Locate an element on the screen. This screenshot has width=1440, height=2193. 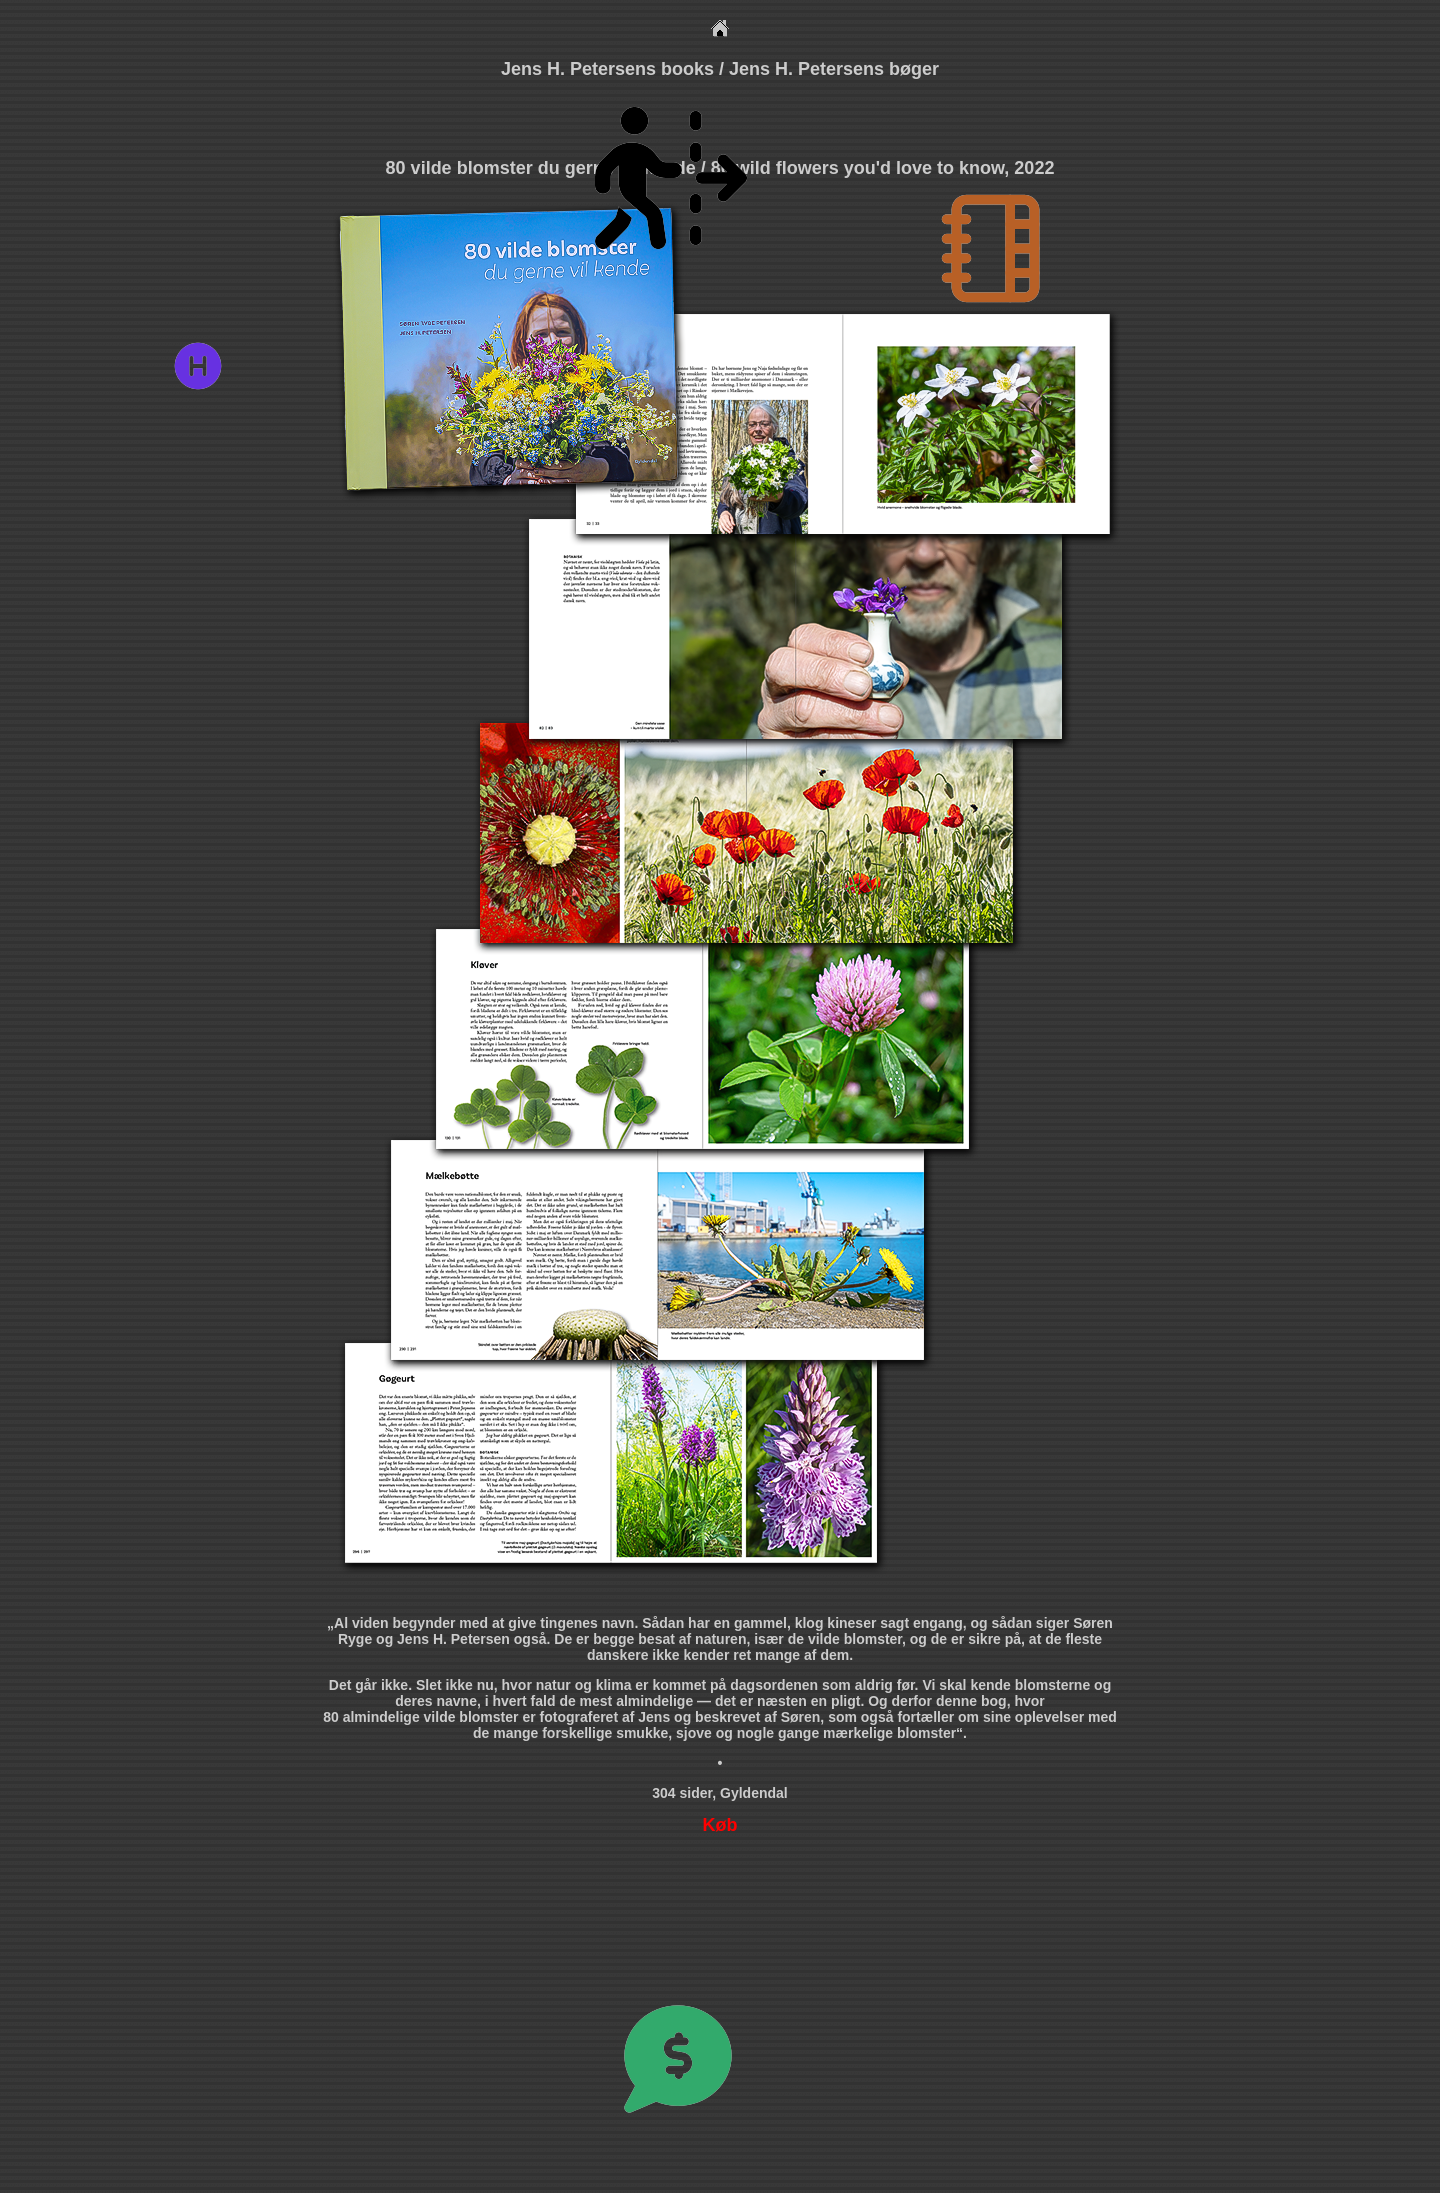
open tabbed notebook or journal is located at coordinates (995, 248).